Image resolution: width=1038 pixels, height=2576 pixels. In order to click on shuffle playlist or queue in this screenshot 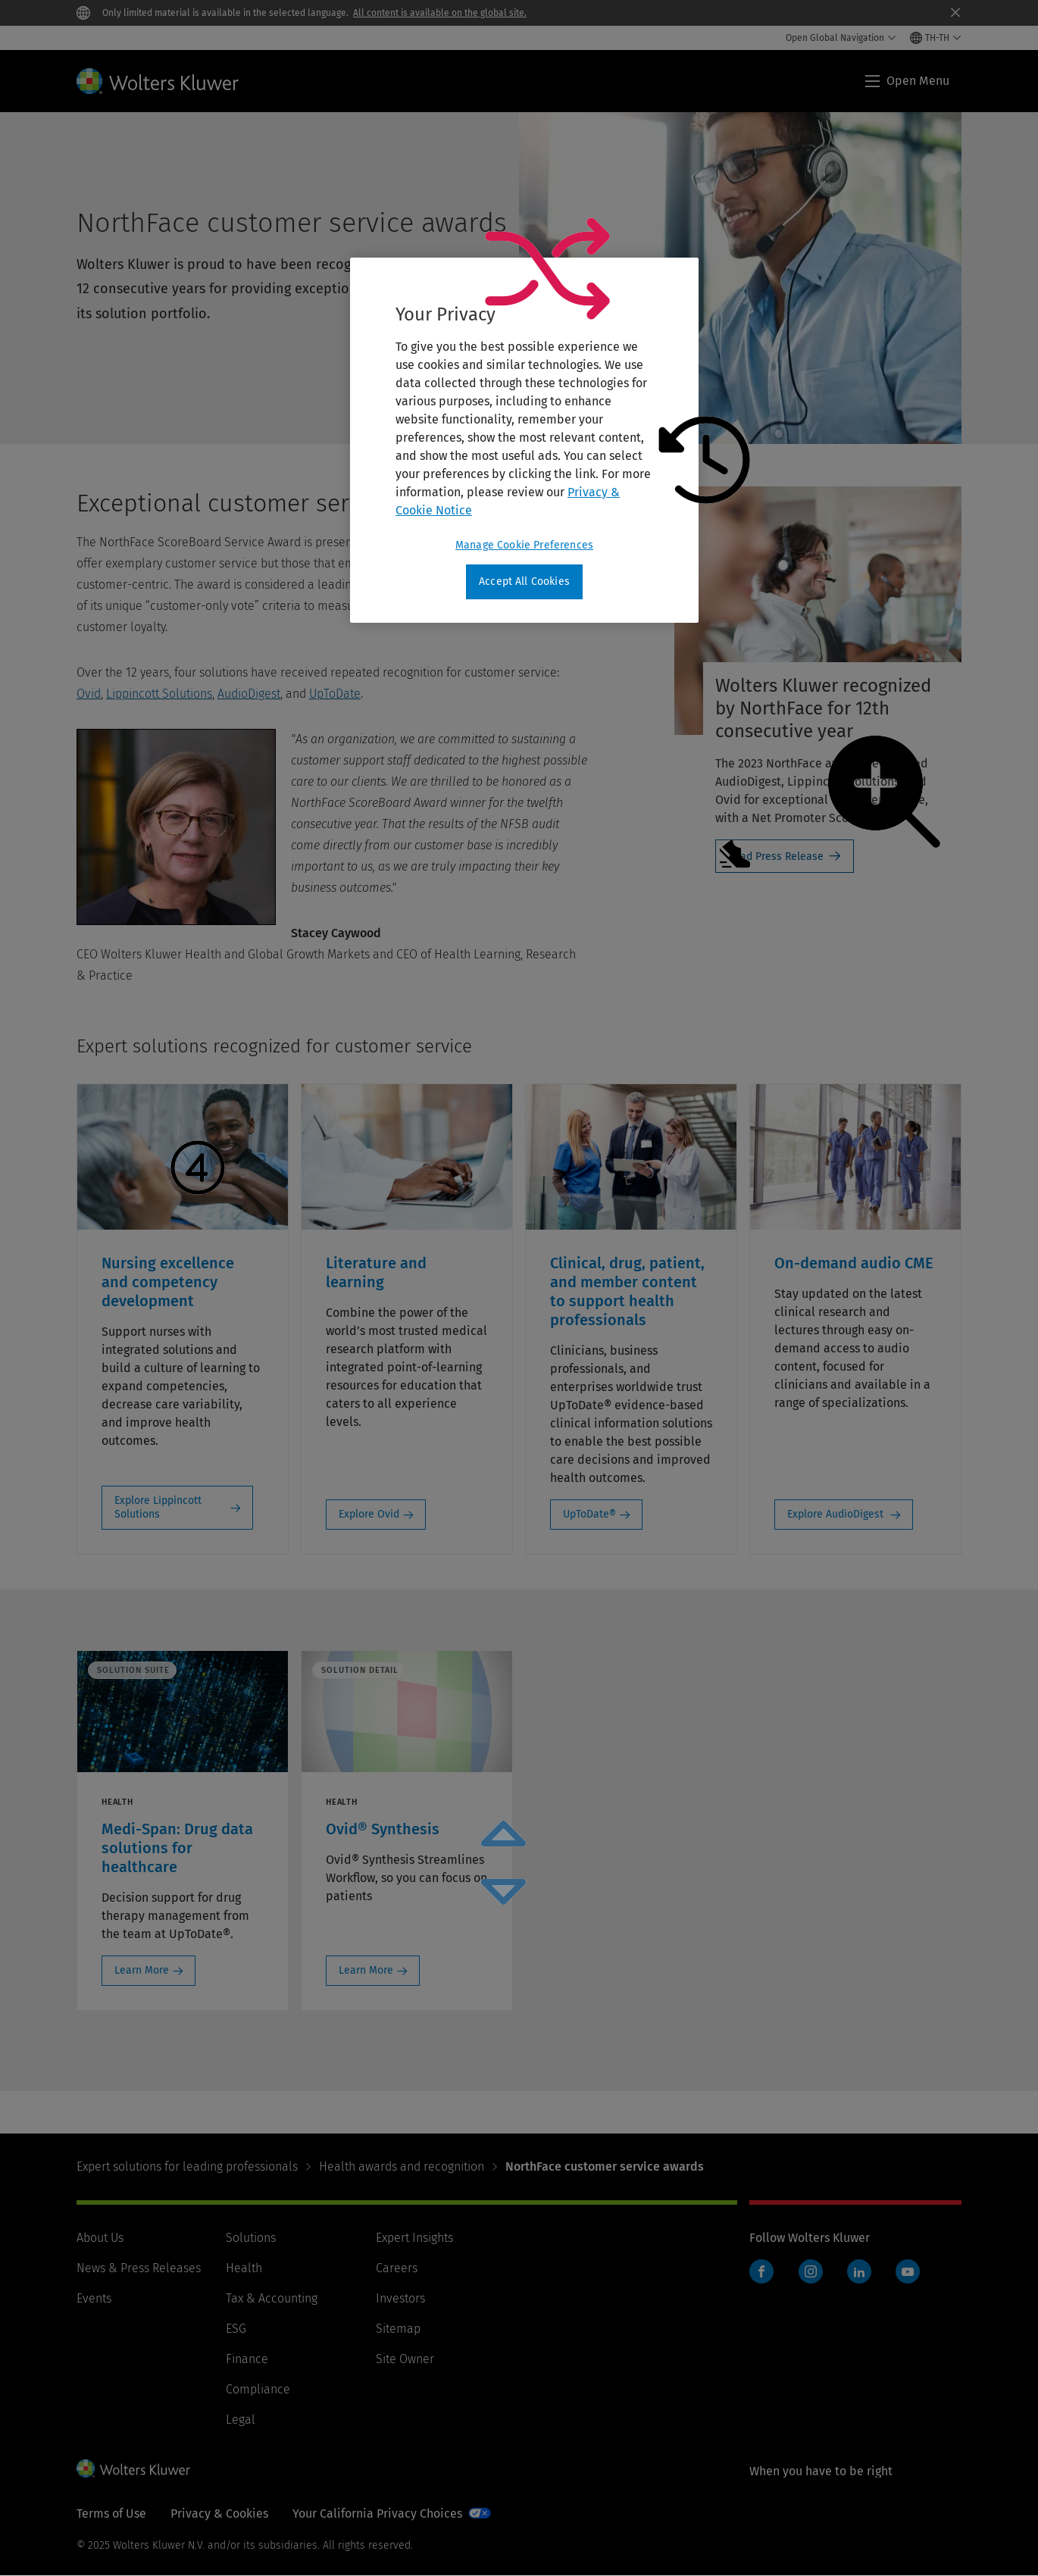, I will do `click(545, 268)`.